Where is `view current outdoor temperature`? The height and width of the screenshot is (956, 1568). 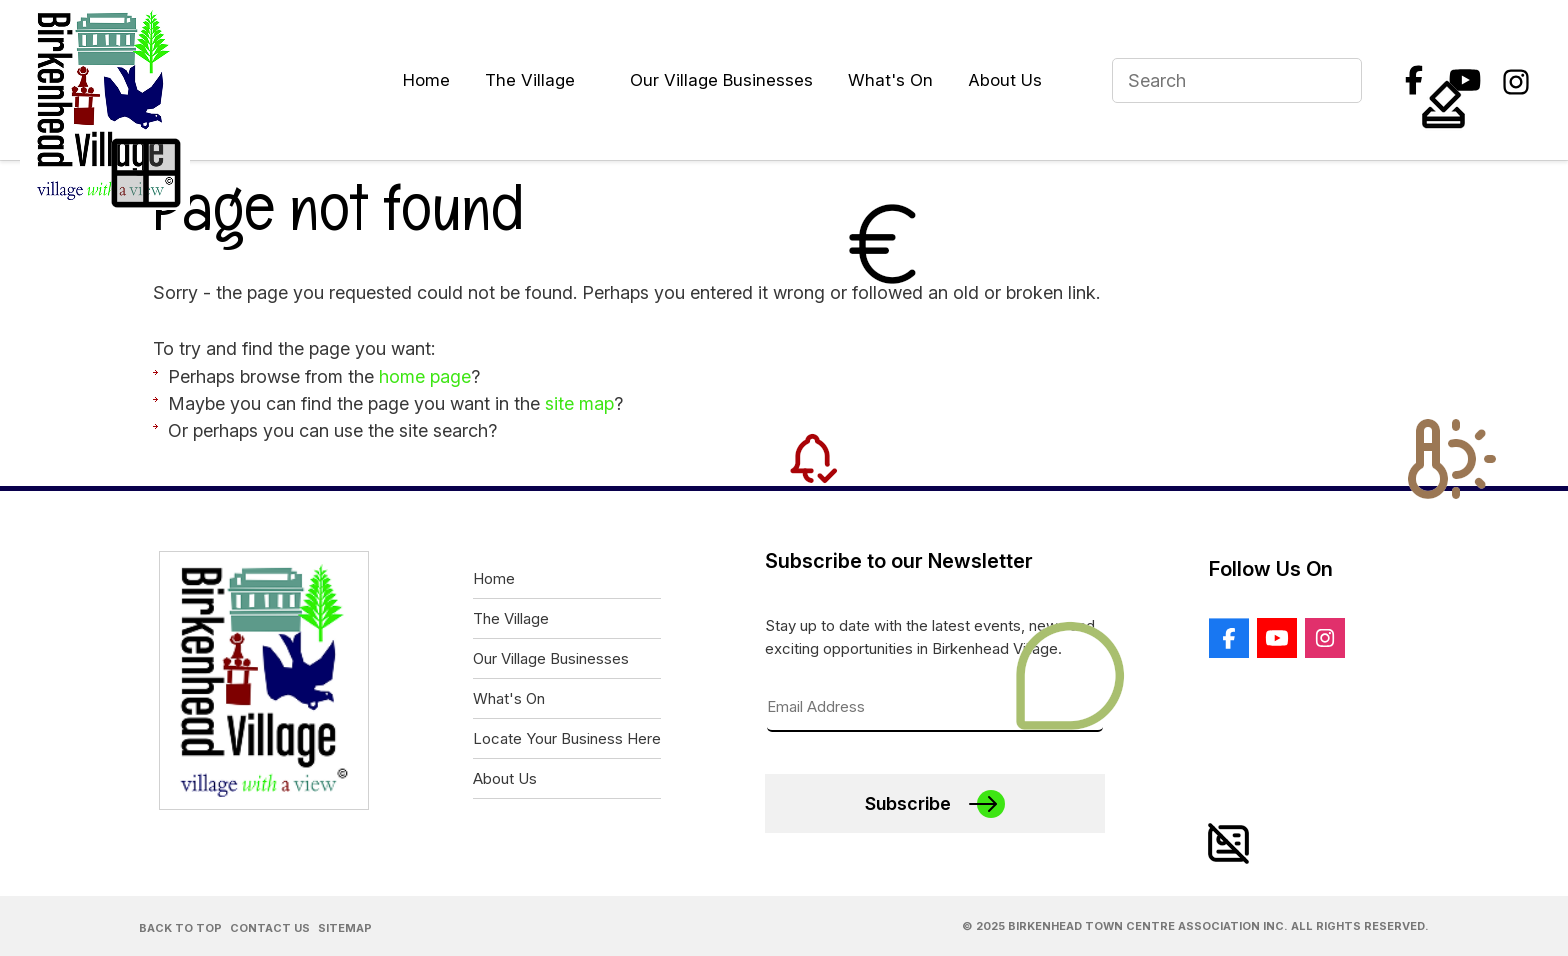 view current outdoor temperature is located at coordinates (1452, 459).